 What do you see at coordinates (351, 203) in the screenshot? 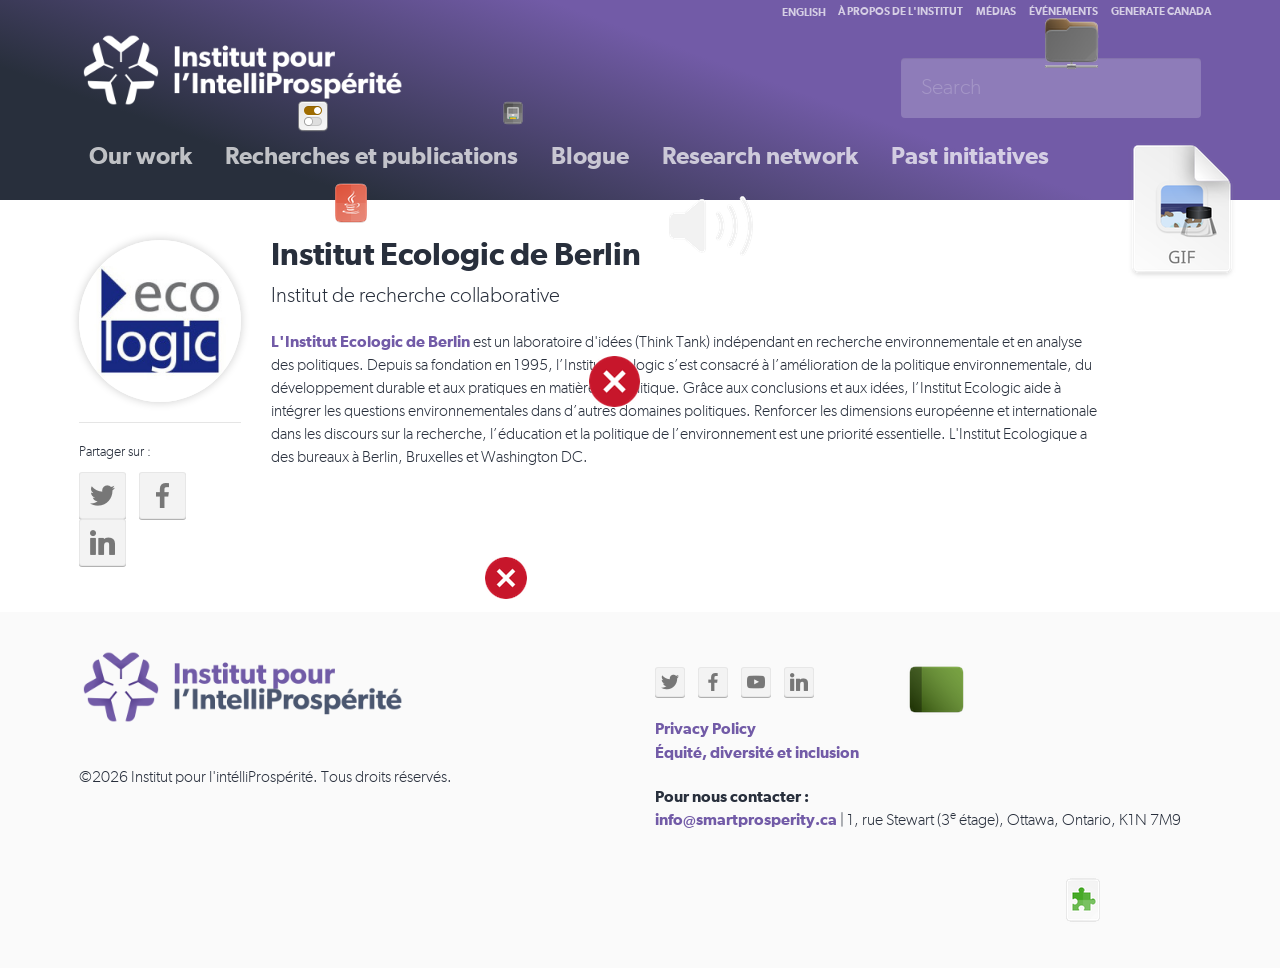
I see `a java source code file` at bounding box center [351, 203].